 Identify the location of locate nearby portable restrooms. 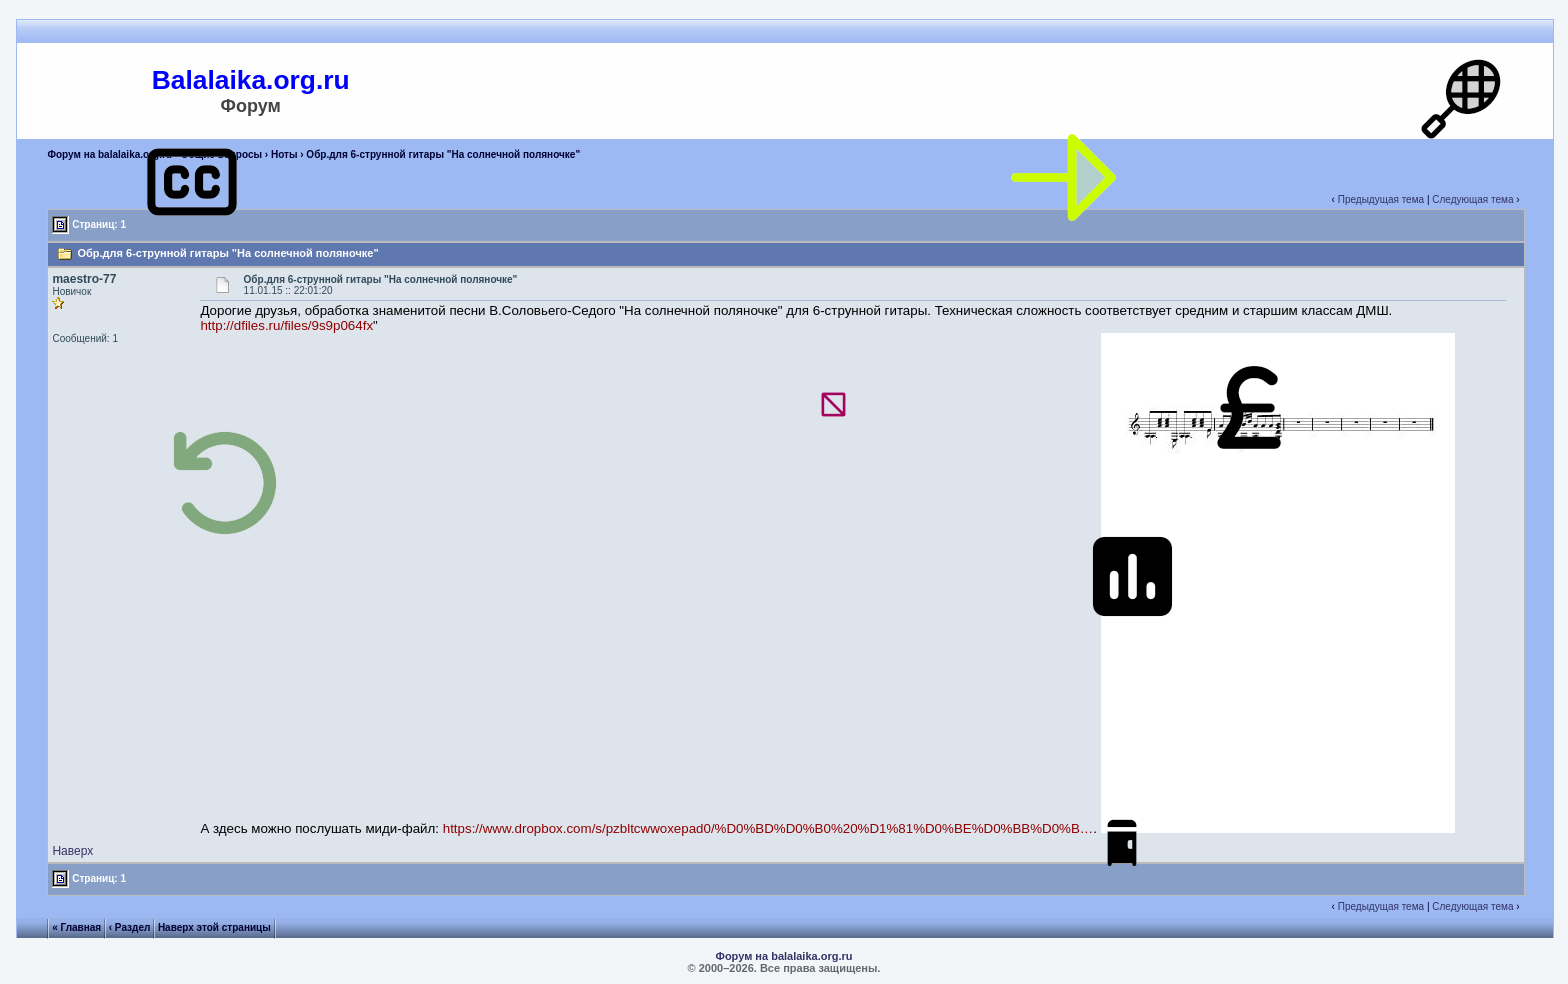
(1122, 843).